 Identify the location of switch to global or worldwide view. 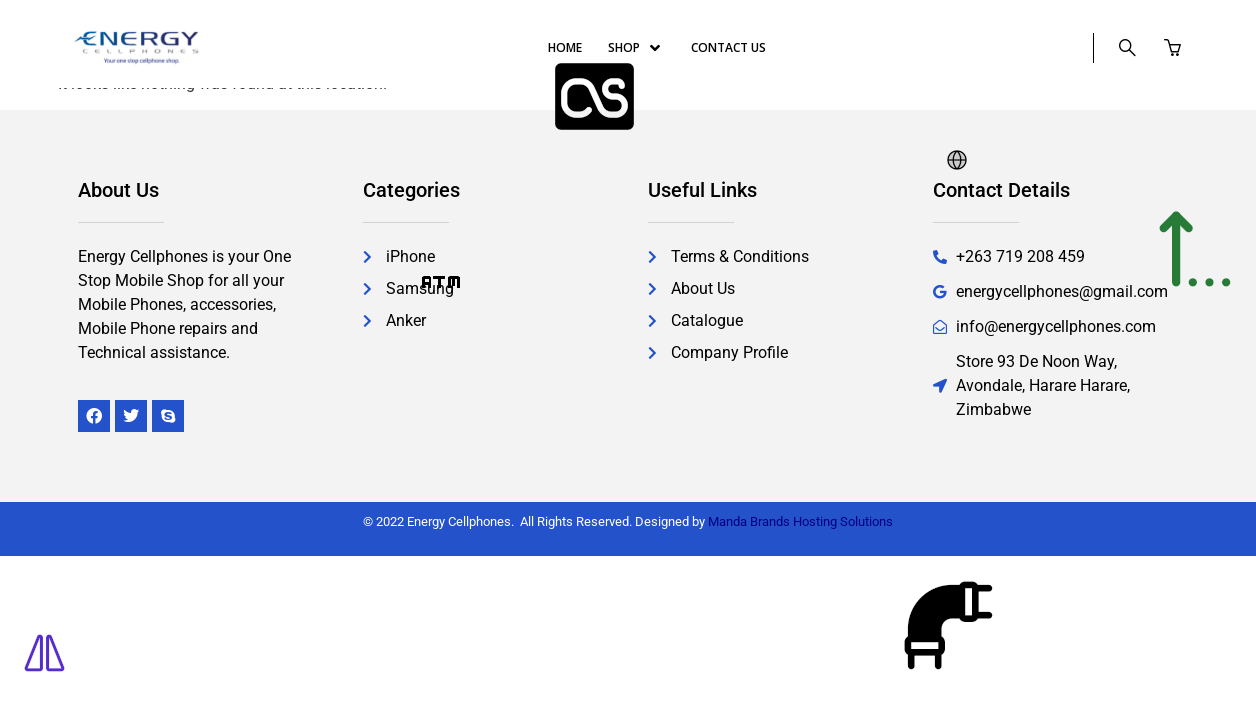
(957, 160).